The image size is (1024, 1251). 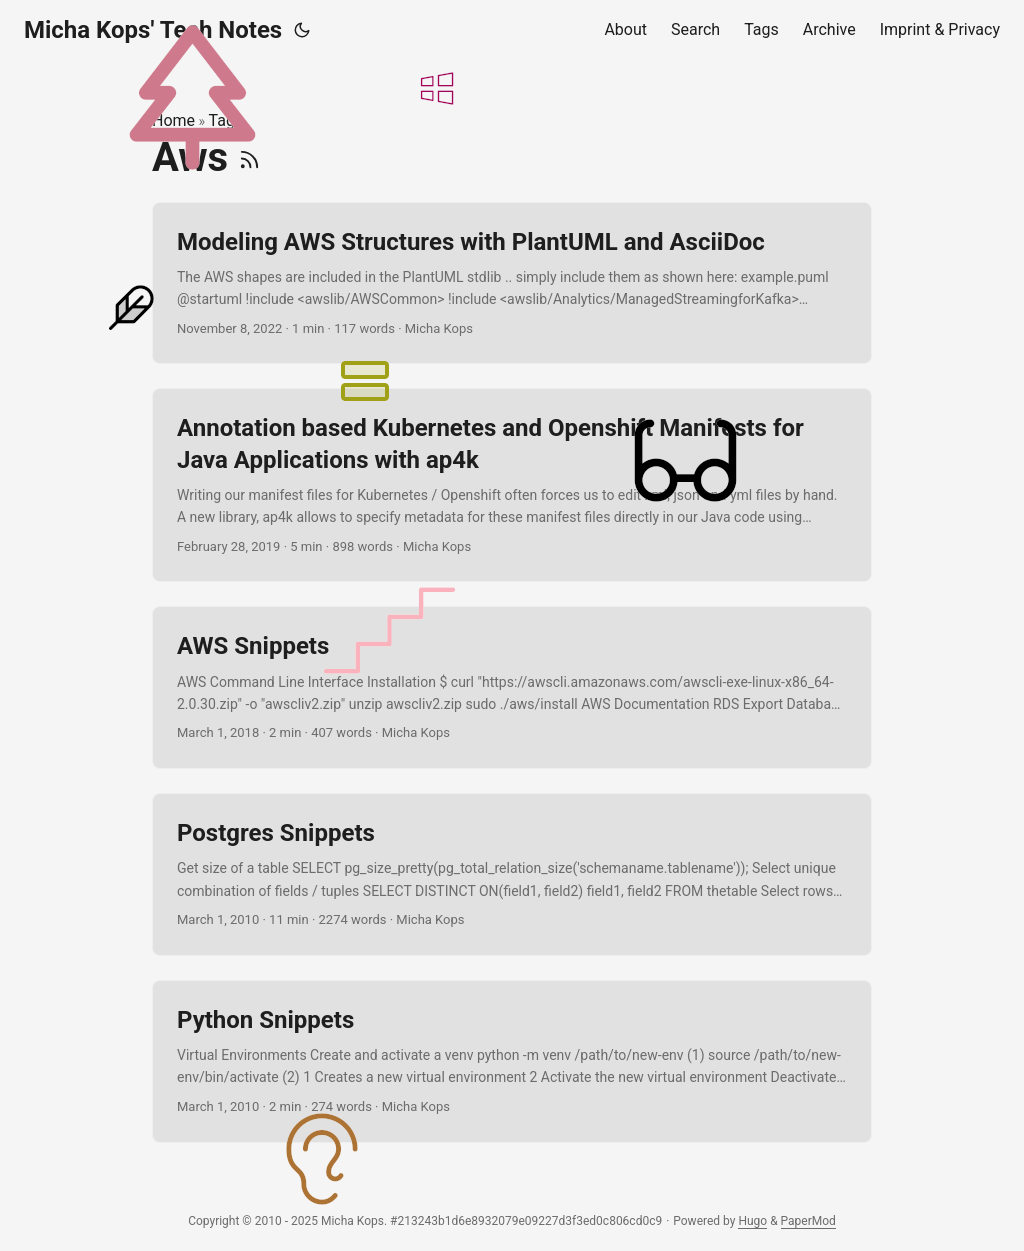 What do you see at coordinates (322, 1159) in the screenshot?
I see `access audio or hearing settings` at bounding box center [322, 1159].